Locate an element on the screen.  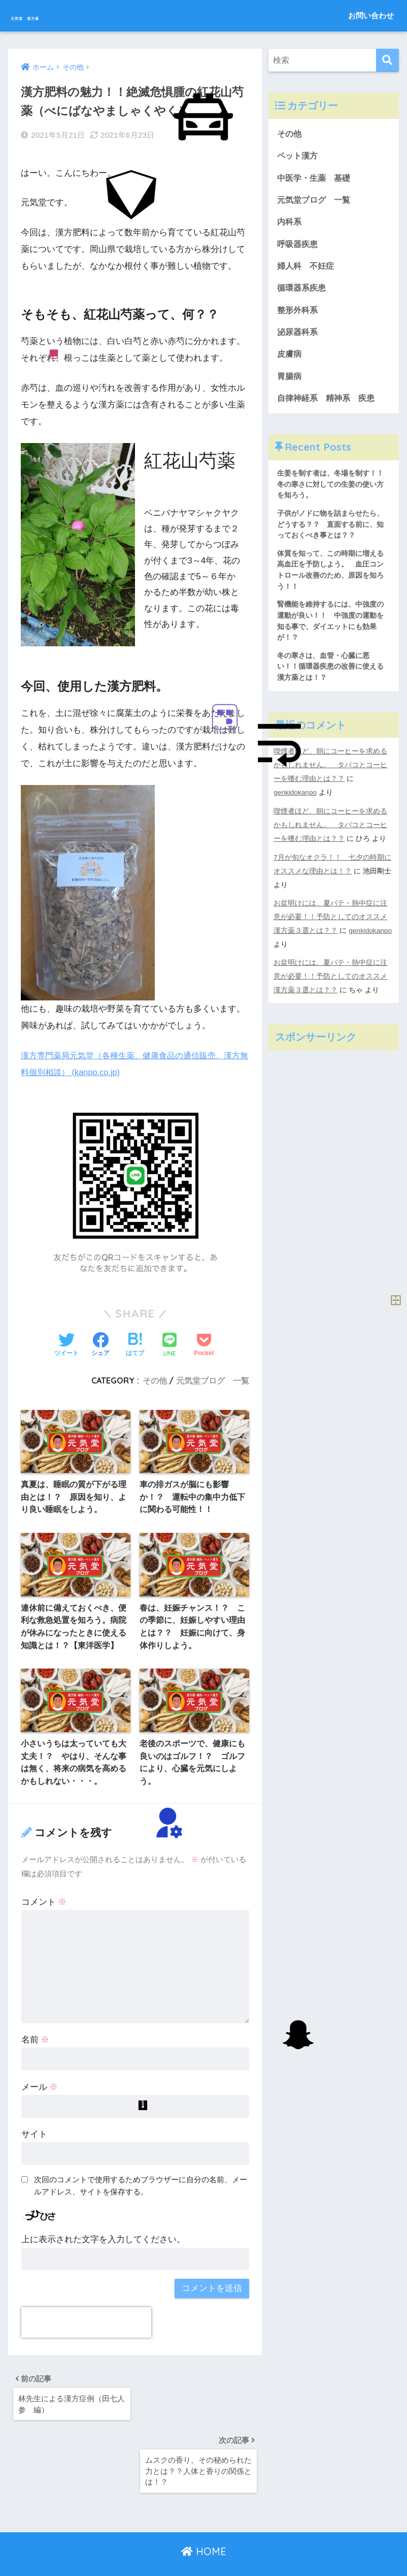
locate nearby police stations is located at coordinates (203, 115).